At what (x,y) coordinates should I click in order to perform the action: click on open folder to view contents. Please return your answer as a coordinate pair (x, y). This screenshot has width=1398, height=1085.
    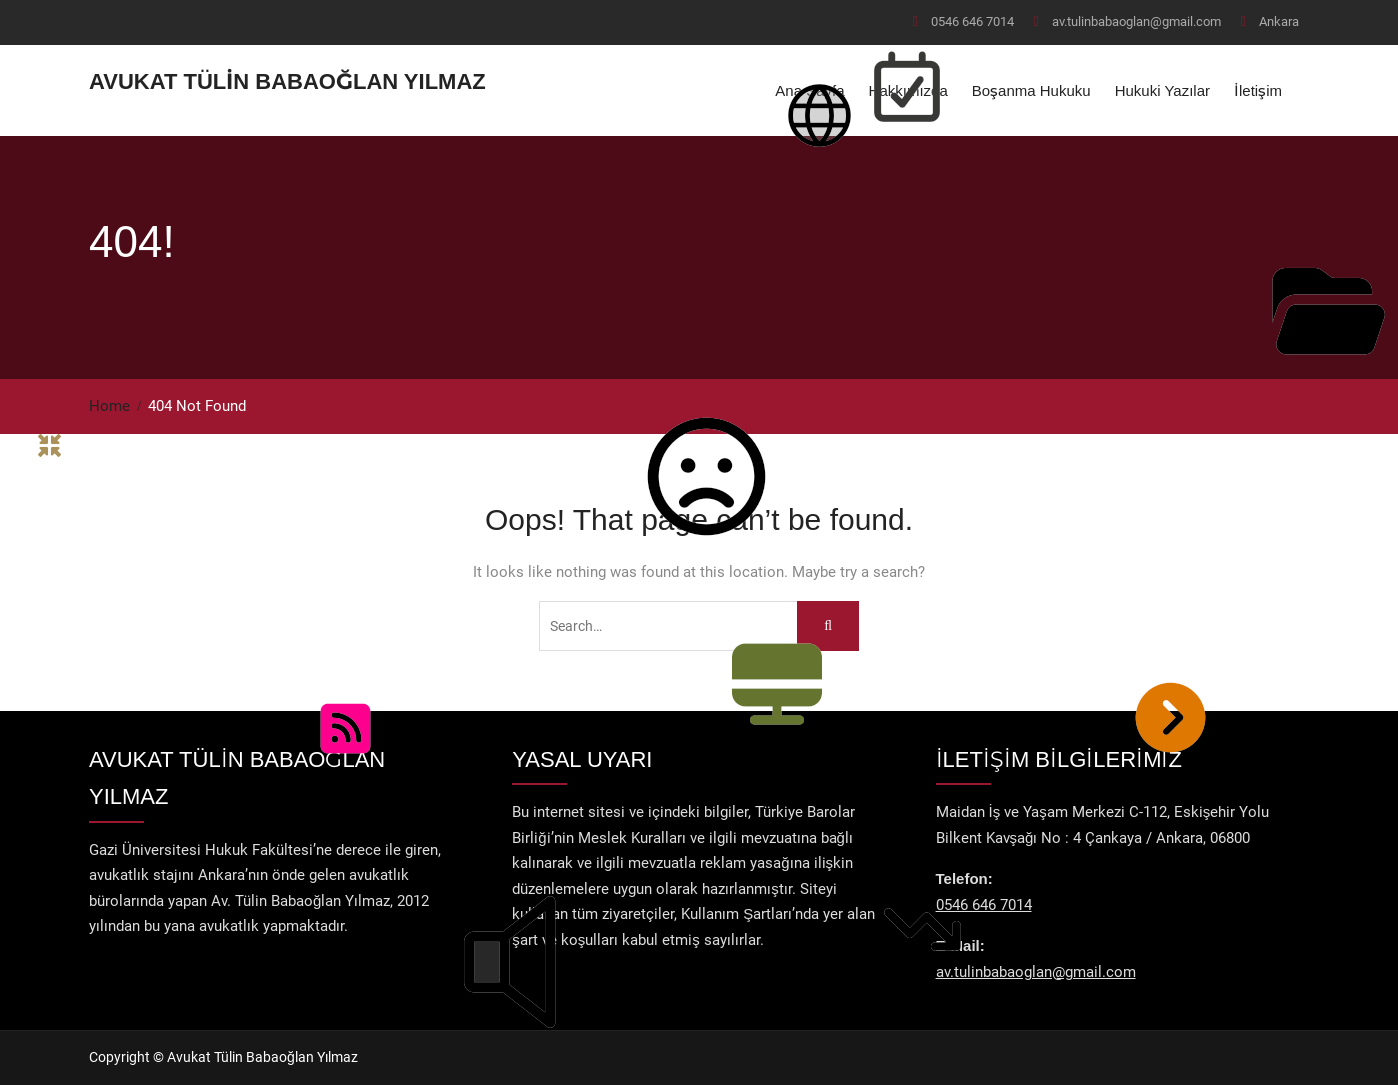
    Looking at the image, I should click on (1325, 314).